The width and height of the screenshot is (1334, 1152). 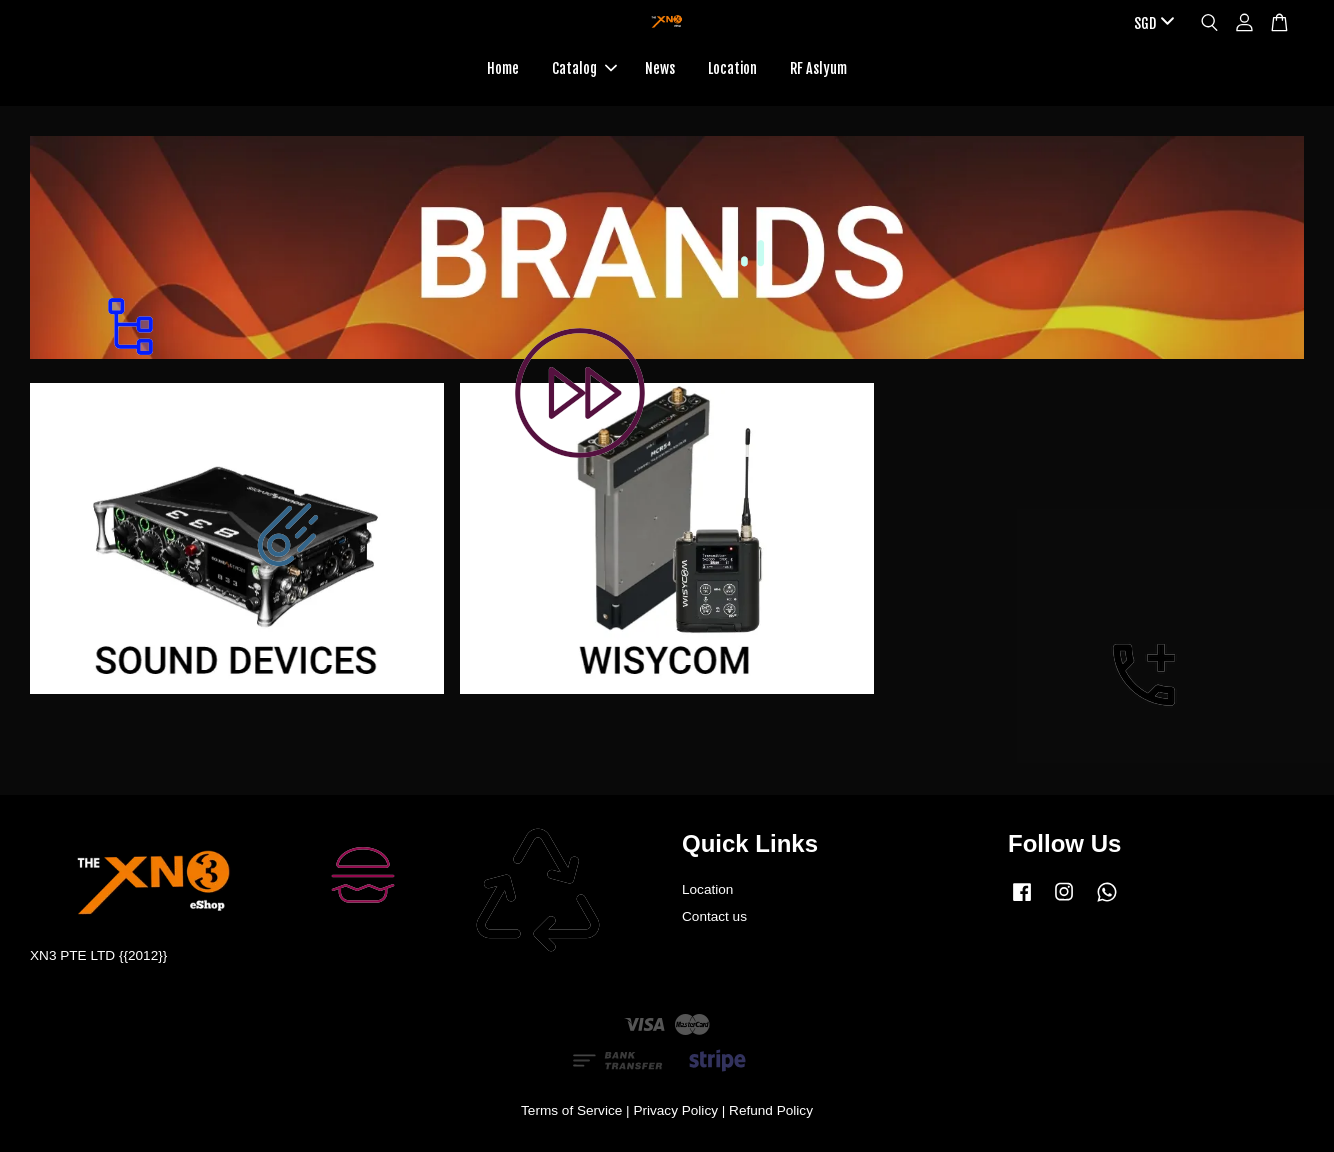 I want to click on indicates weak cellular network signal, so click(x=780, y=233).